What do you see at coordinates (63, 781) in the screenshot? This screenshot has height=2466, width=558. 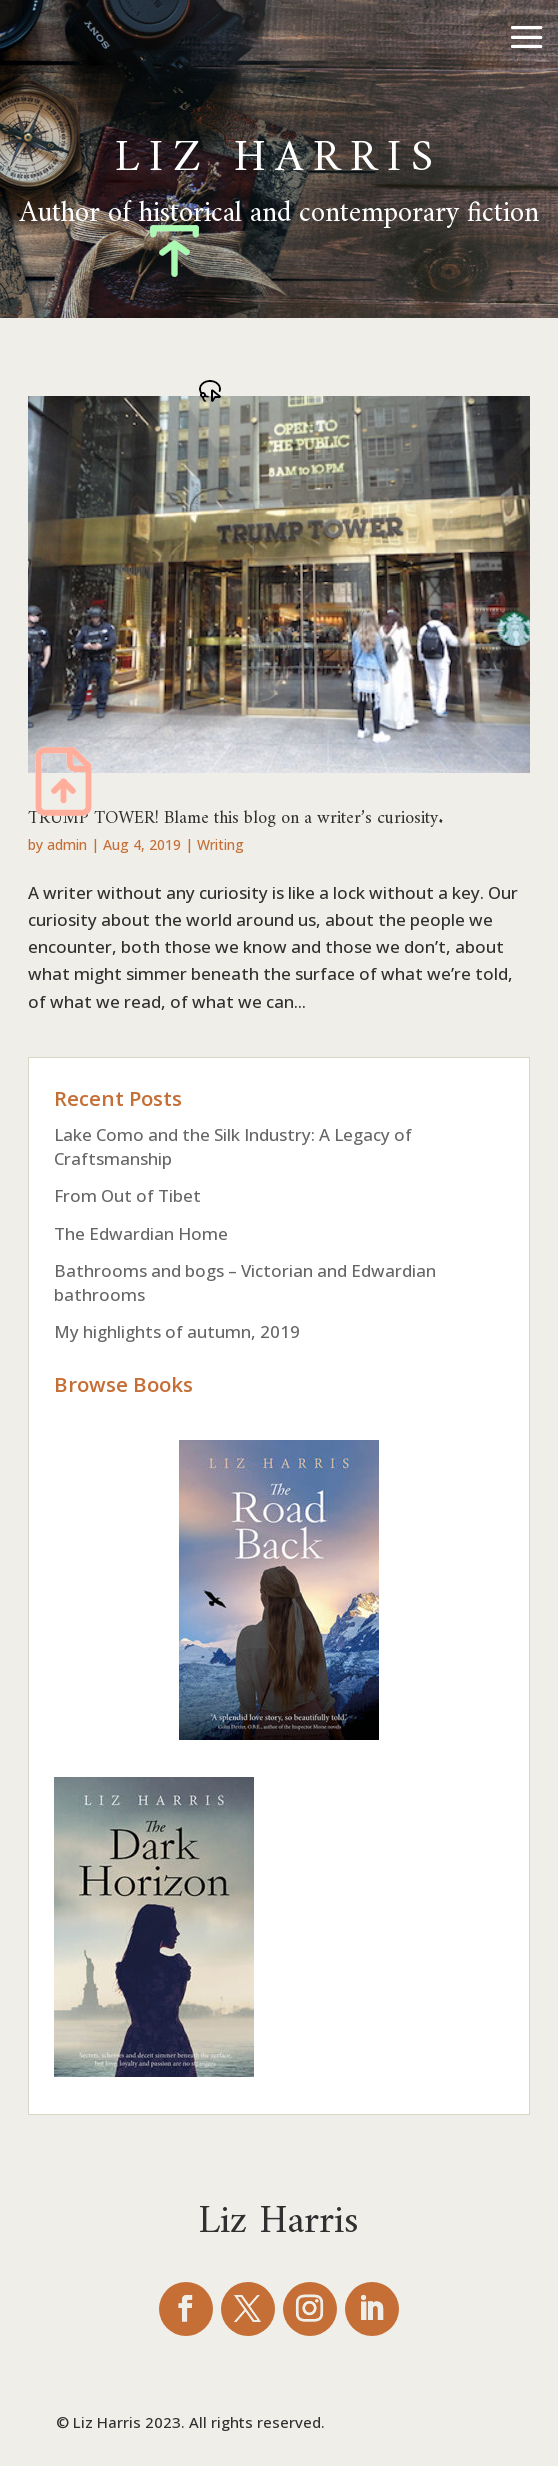 I see `upload a file` at bounding box center [63, 781].